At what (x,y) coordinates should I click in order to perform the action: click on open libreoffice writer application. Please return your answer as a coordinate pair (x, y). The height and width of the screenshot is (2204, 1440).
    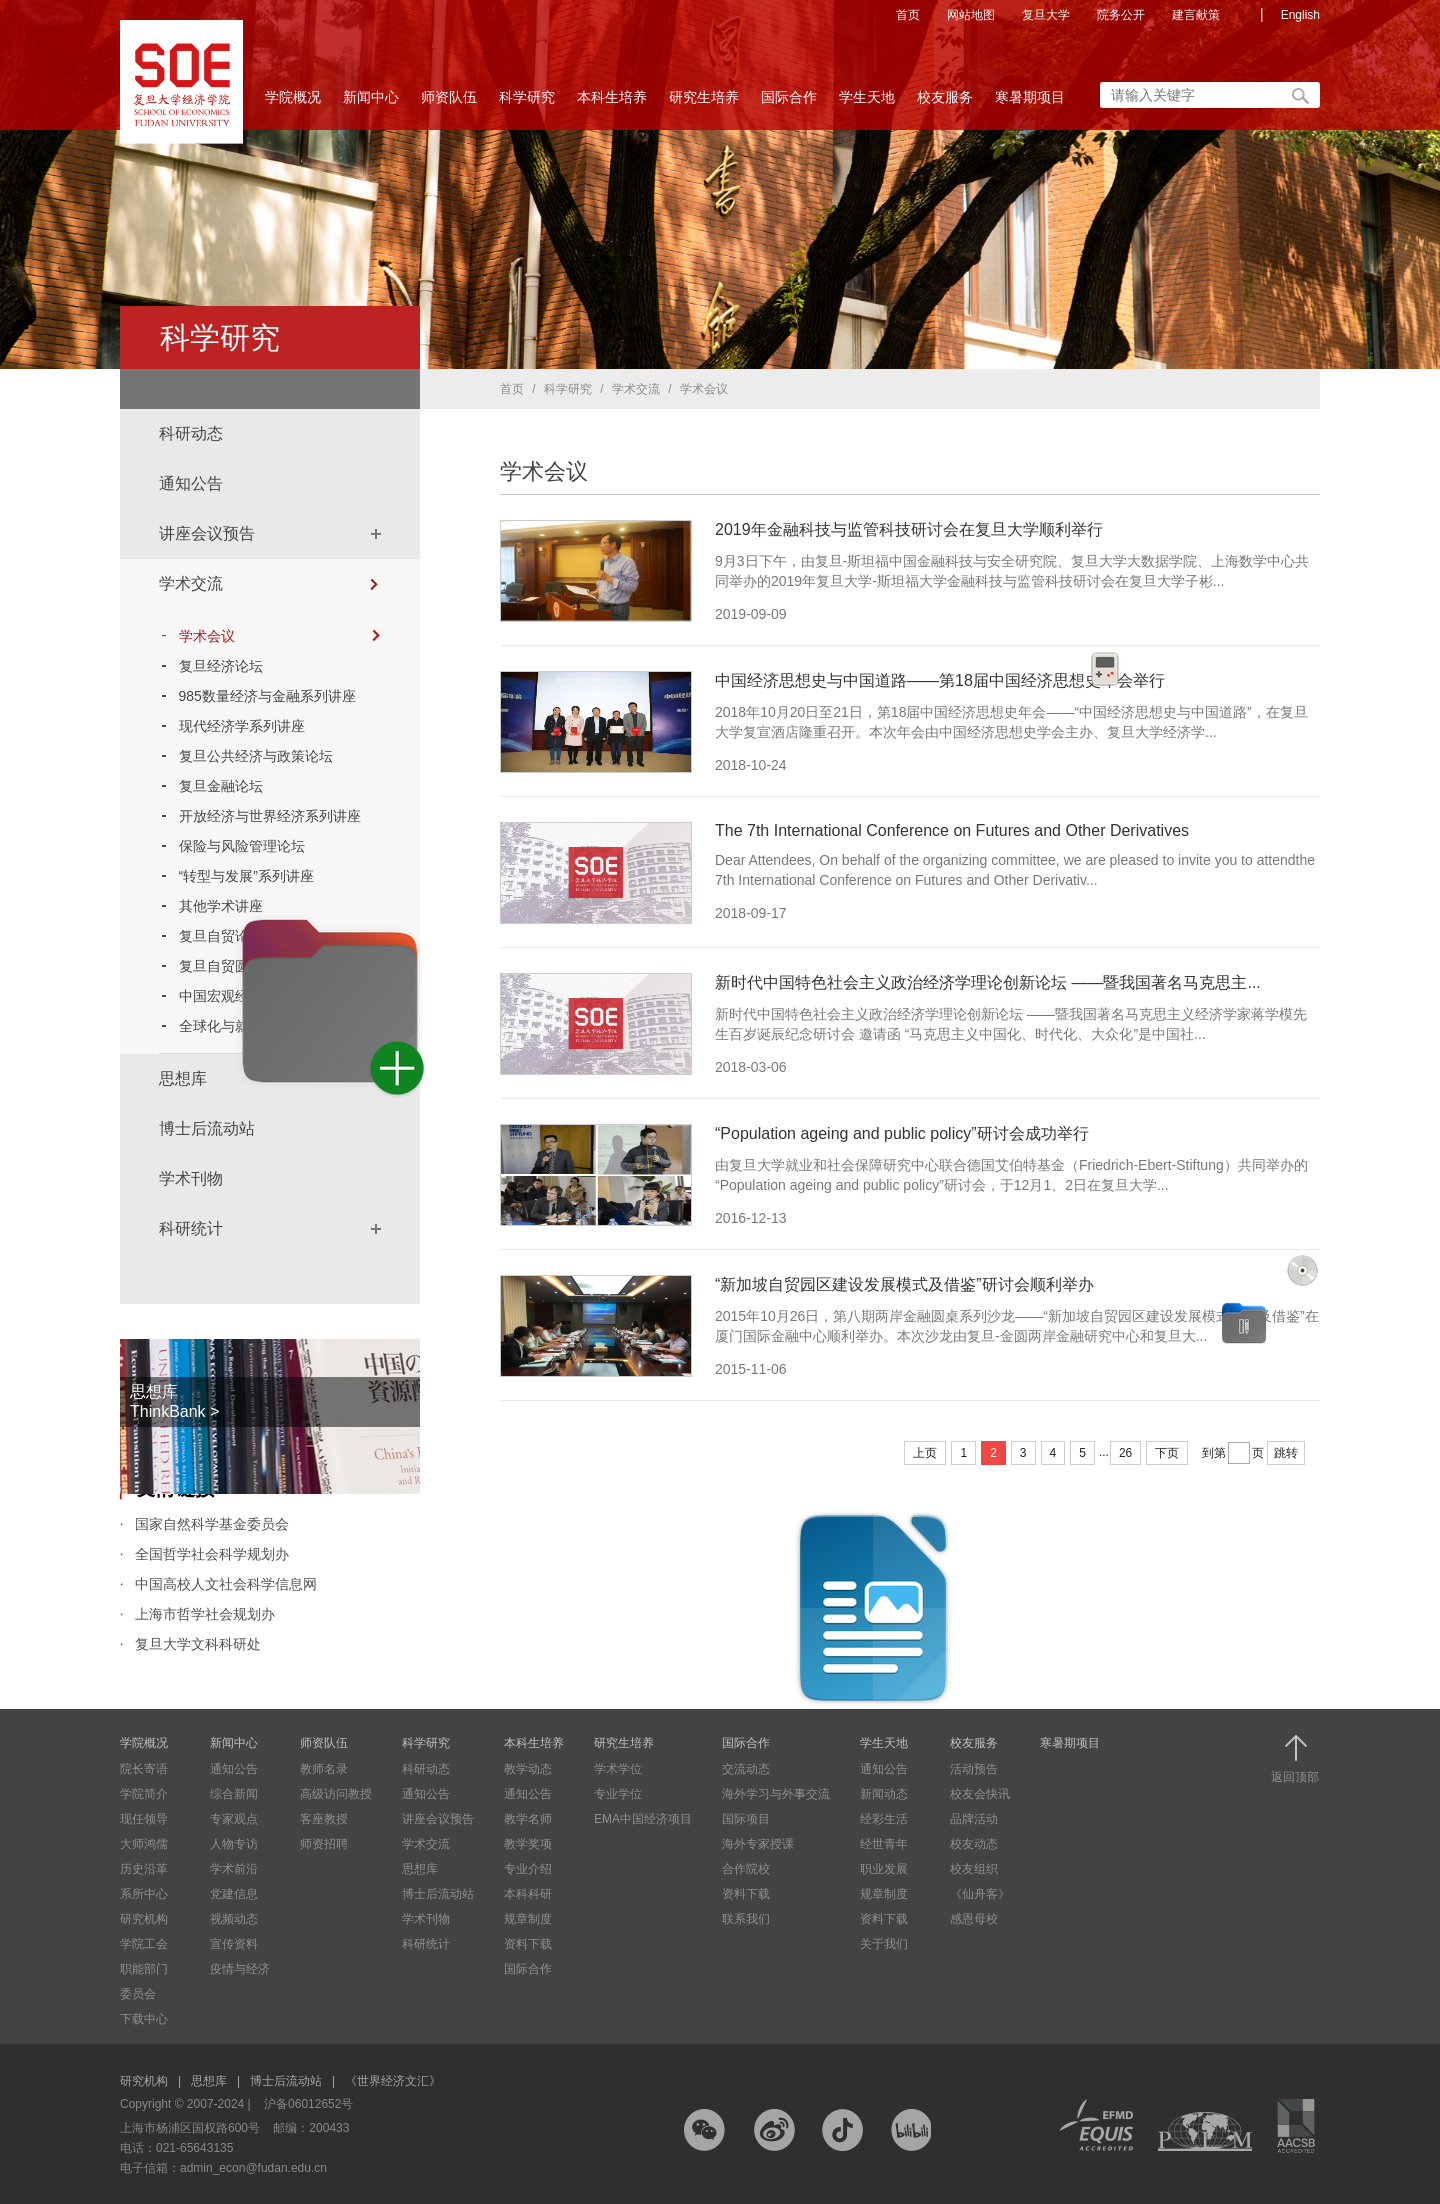
    Looking at the image, I should click on (873, 1608).